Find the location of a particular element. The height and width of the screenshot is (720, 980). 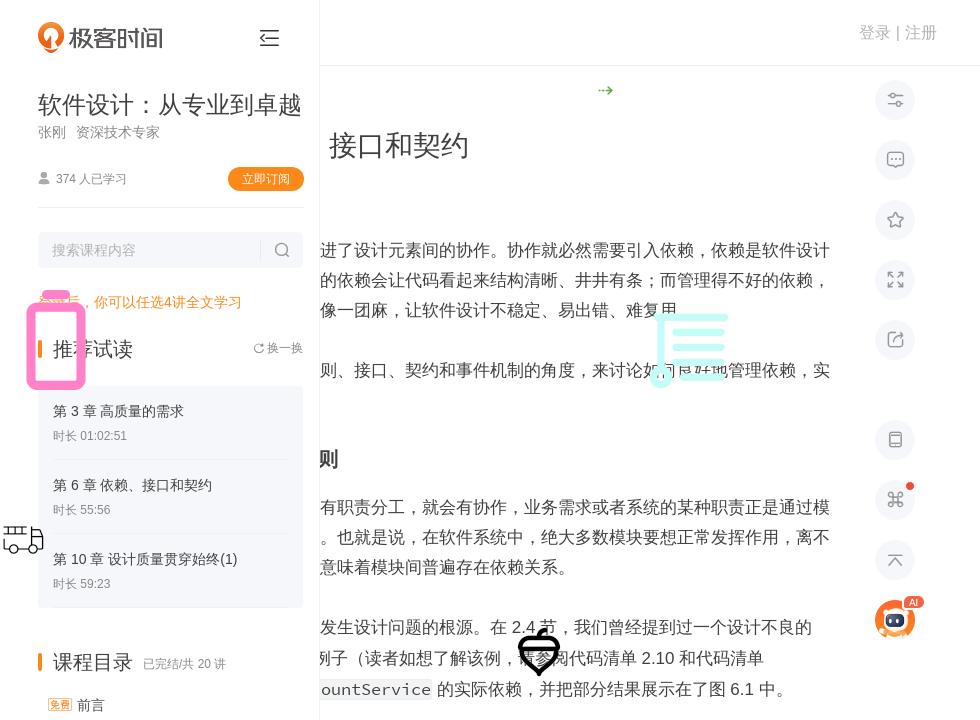

continue to next step is located at coordinates (605, 90).